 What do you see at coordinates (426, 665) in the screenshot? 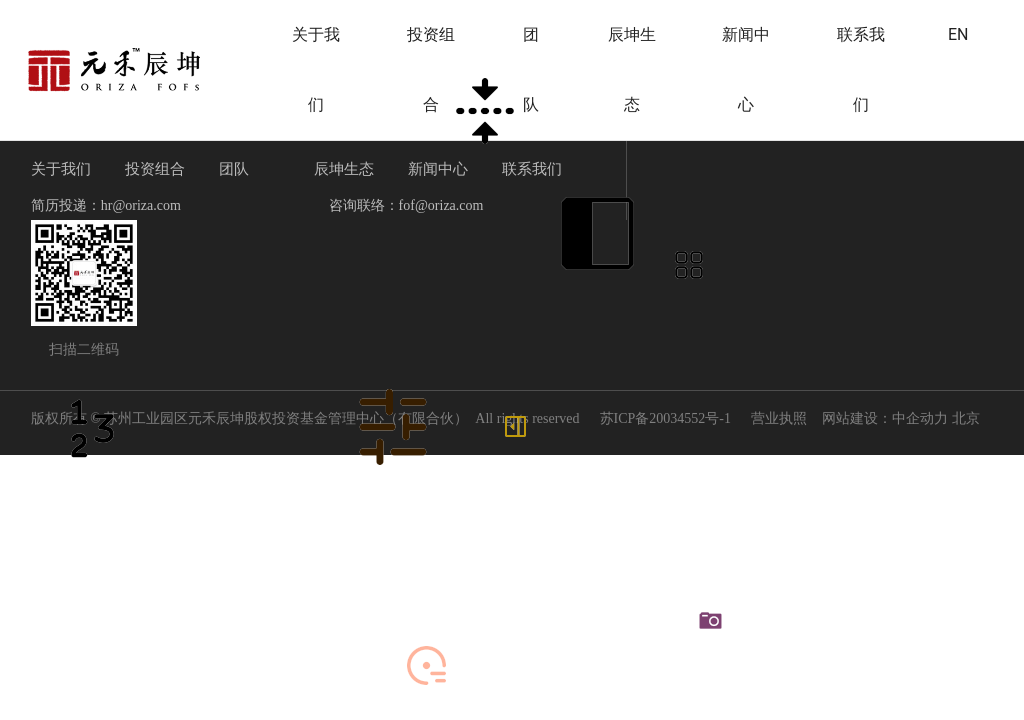
I see `view issue tracking timeline` at bounding box center [426, 665].